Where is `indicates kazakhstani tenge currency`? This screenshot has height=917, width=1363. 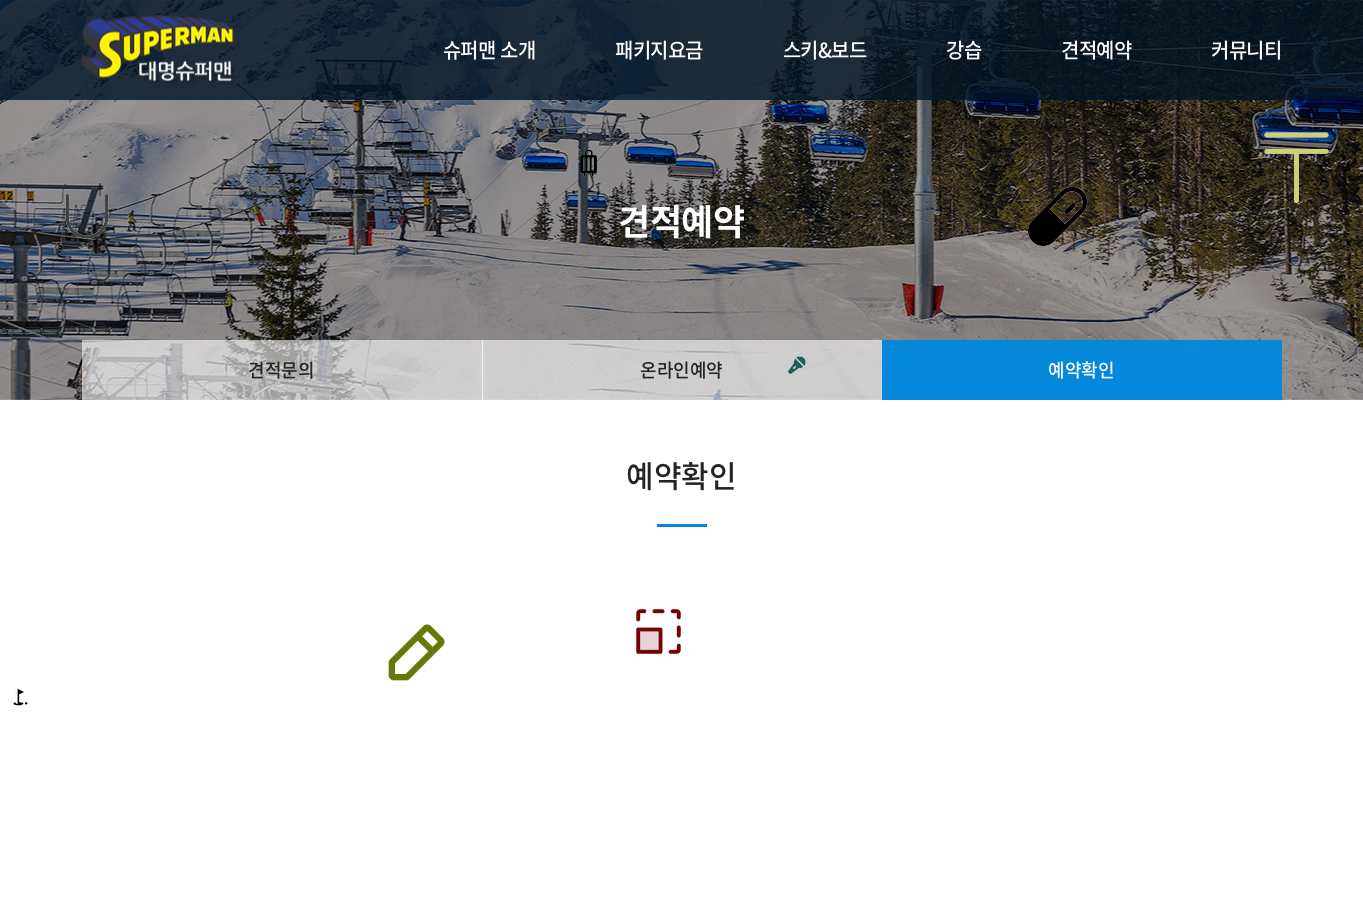
indicates kazakhstani tenge currency is located at coordinates (1296, 164).